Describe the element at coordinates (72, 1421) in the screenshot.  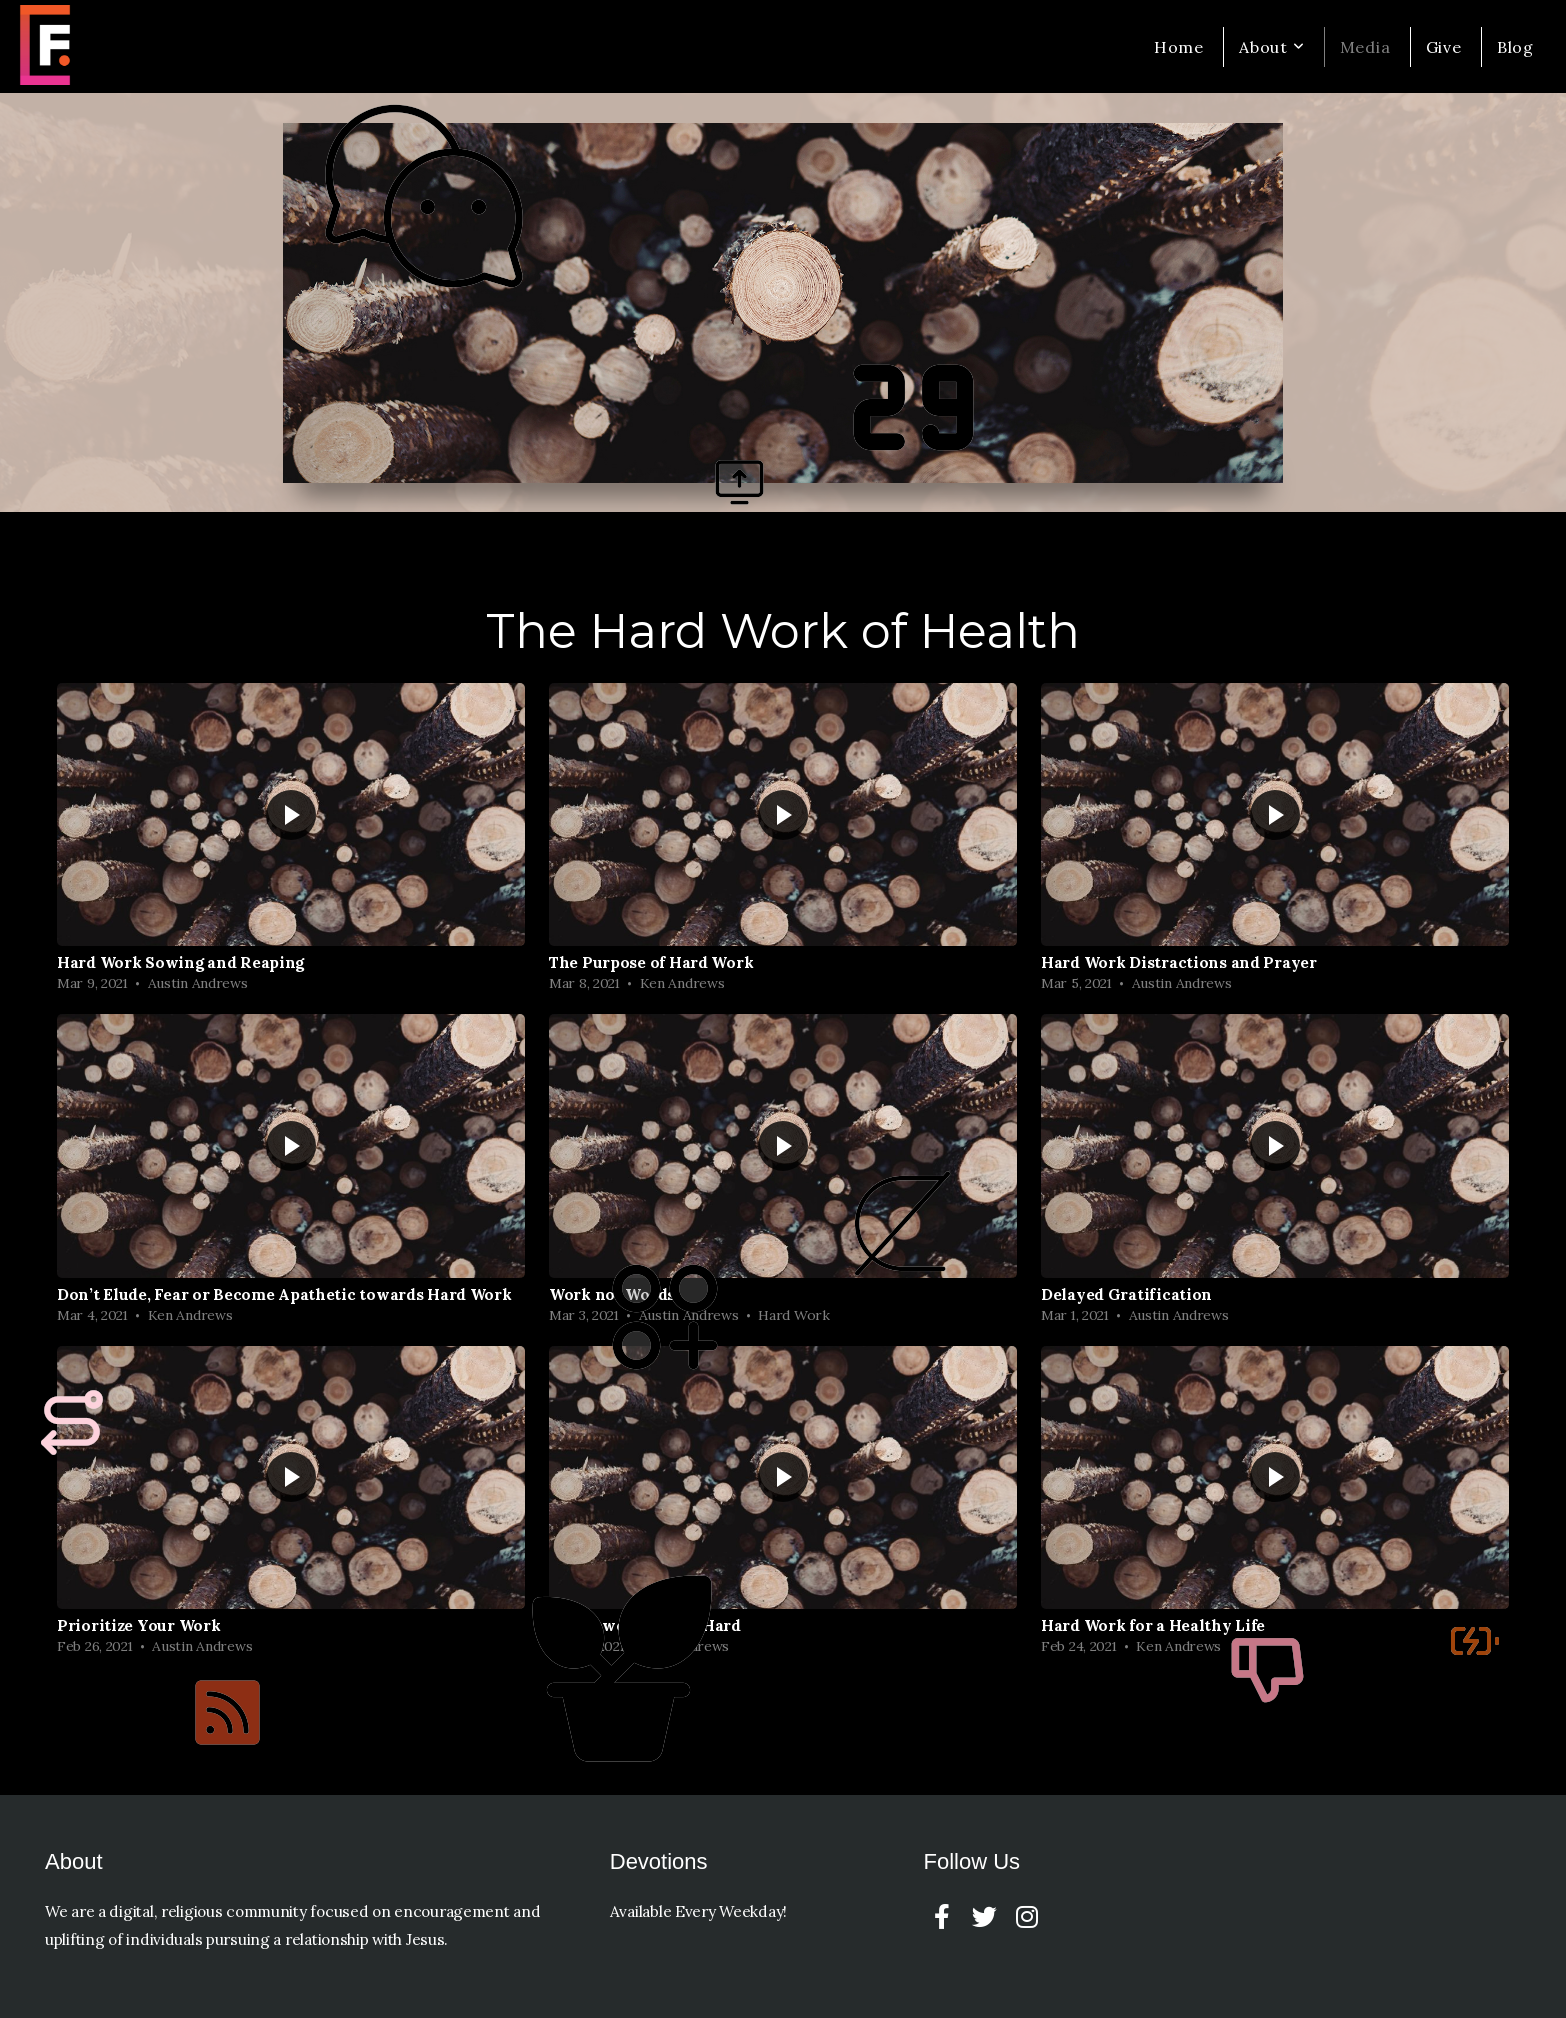
I see `turn left ahead in navigation` at that location.